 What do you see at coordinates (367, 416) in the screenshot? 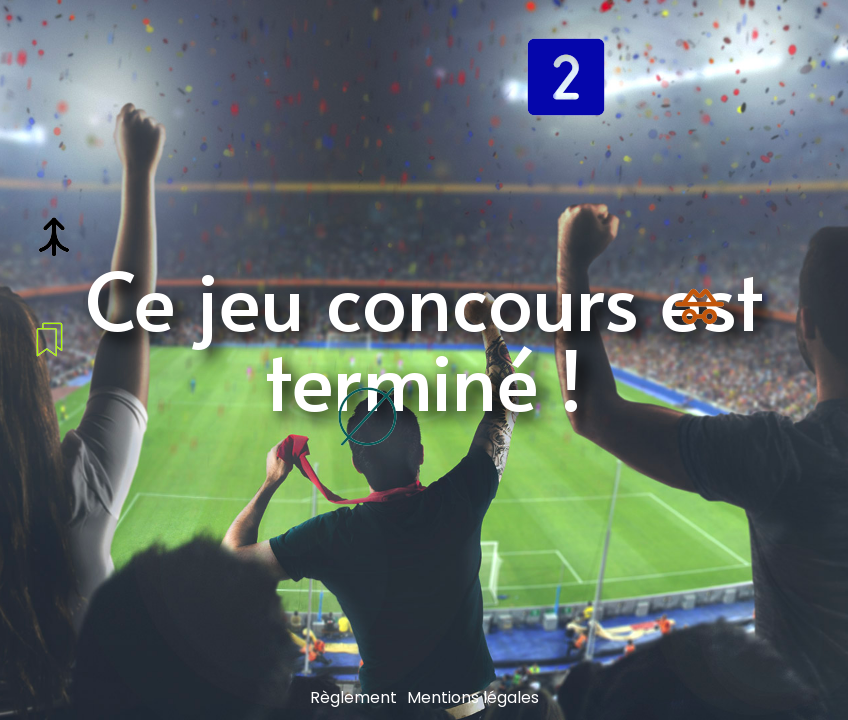
I see `indicates an empty or null state` at bounding box center [367, 416].